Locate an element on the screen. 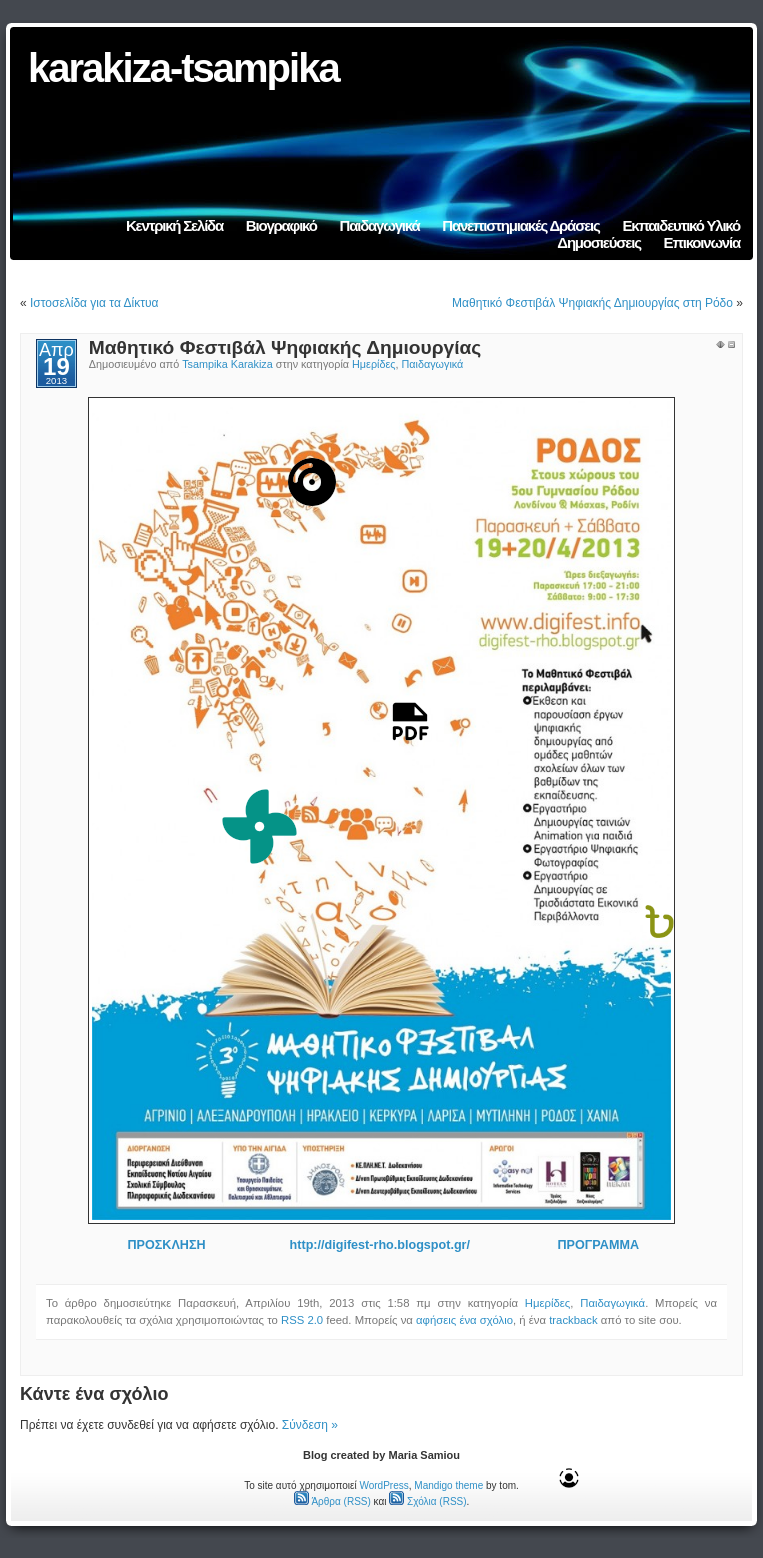 The width and height of the screenshot is (763, 1558). toggle fan or ventilation control is located at coordinates (259, 826).